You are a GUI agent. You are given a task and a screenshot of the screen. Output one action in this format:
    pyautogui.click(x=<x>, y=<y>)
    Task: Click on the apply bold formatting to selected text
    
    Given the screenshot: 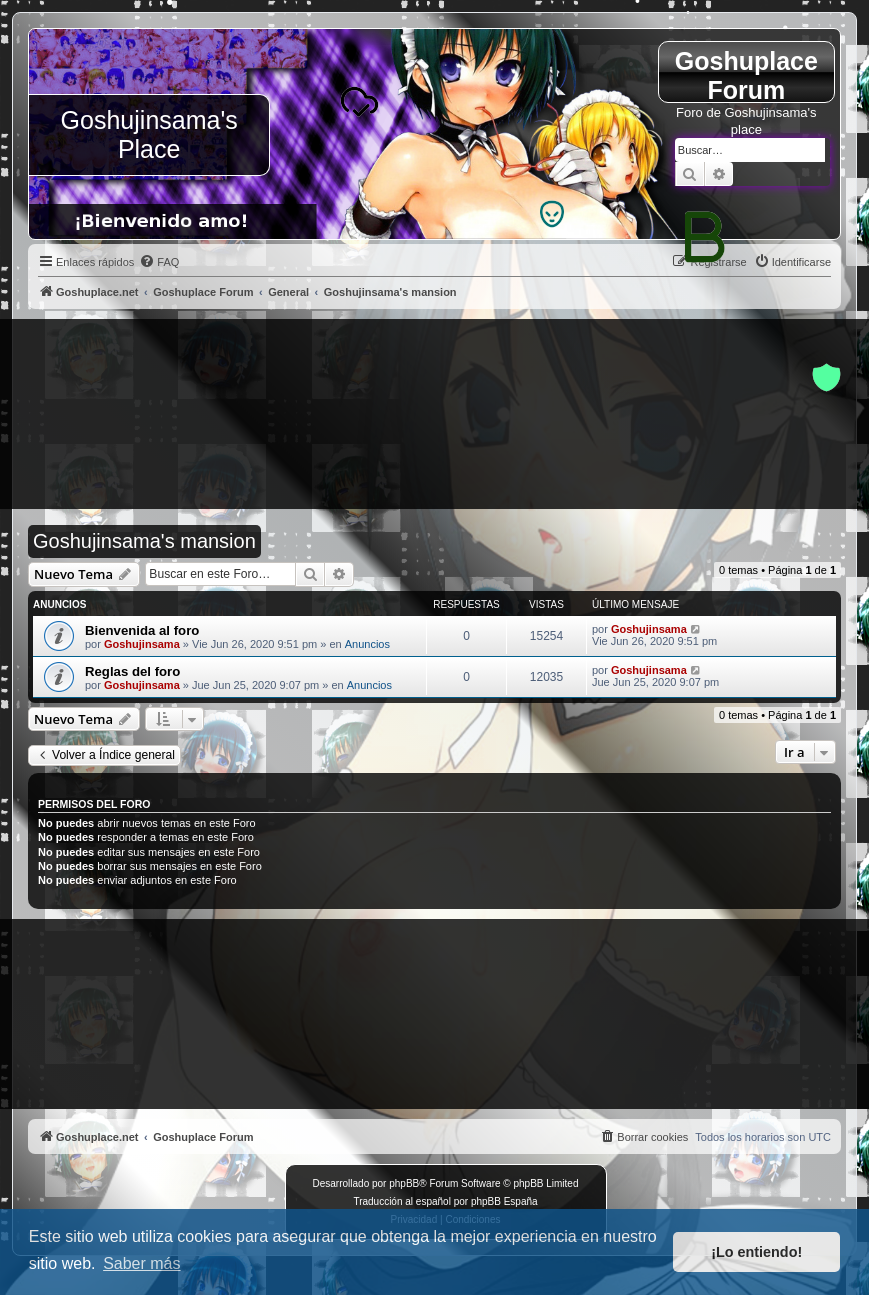 What is the action you would take?
    pyautogui.click(x=704, y=237)
    